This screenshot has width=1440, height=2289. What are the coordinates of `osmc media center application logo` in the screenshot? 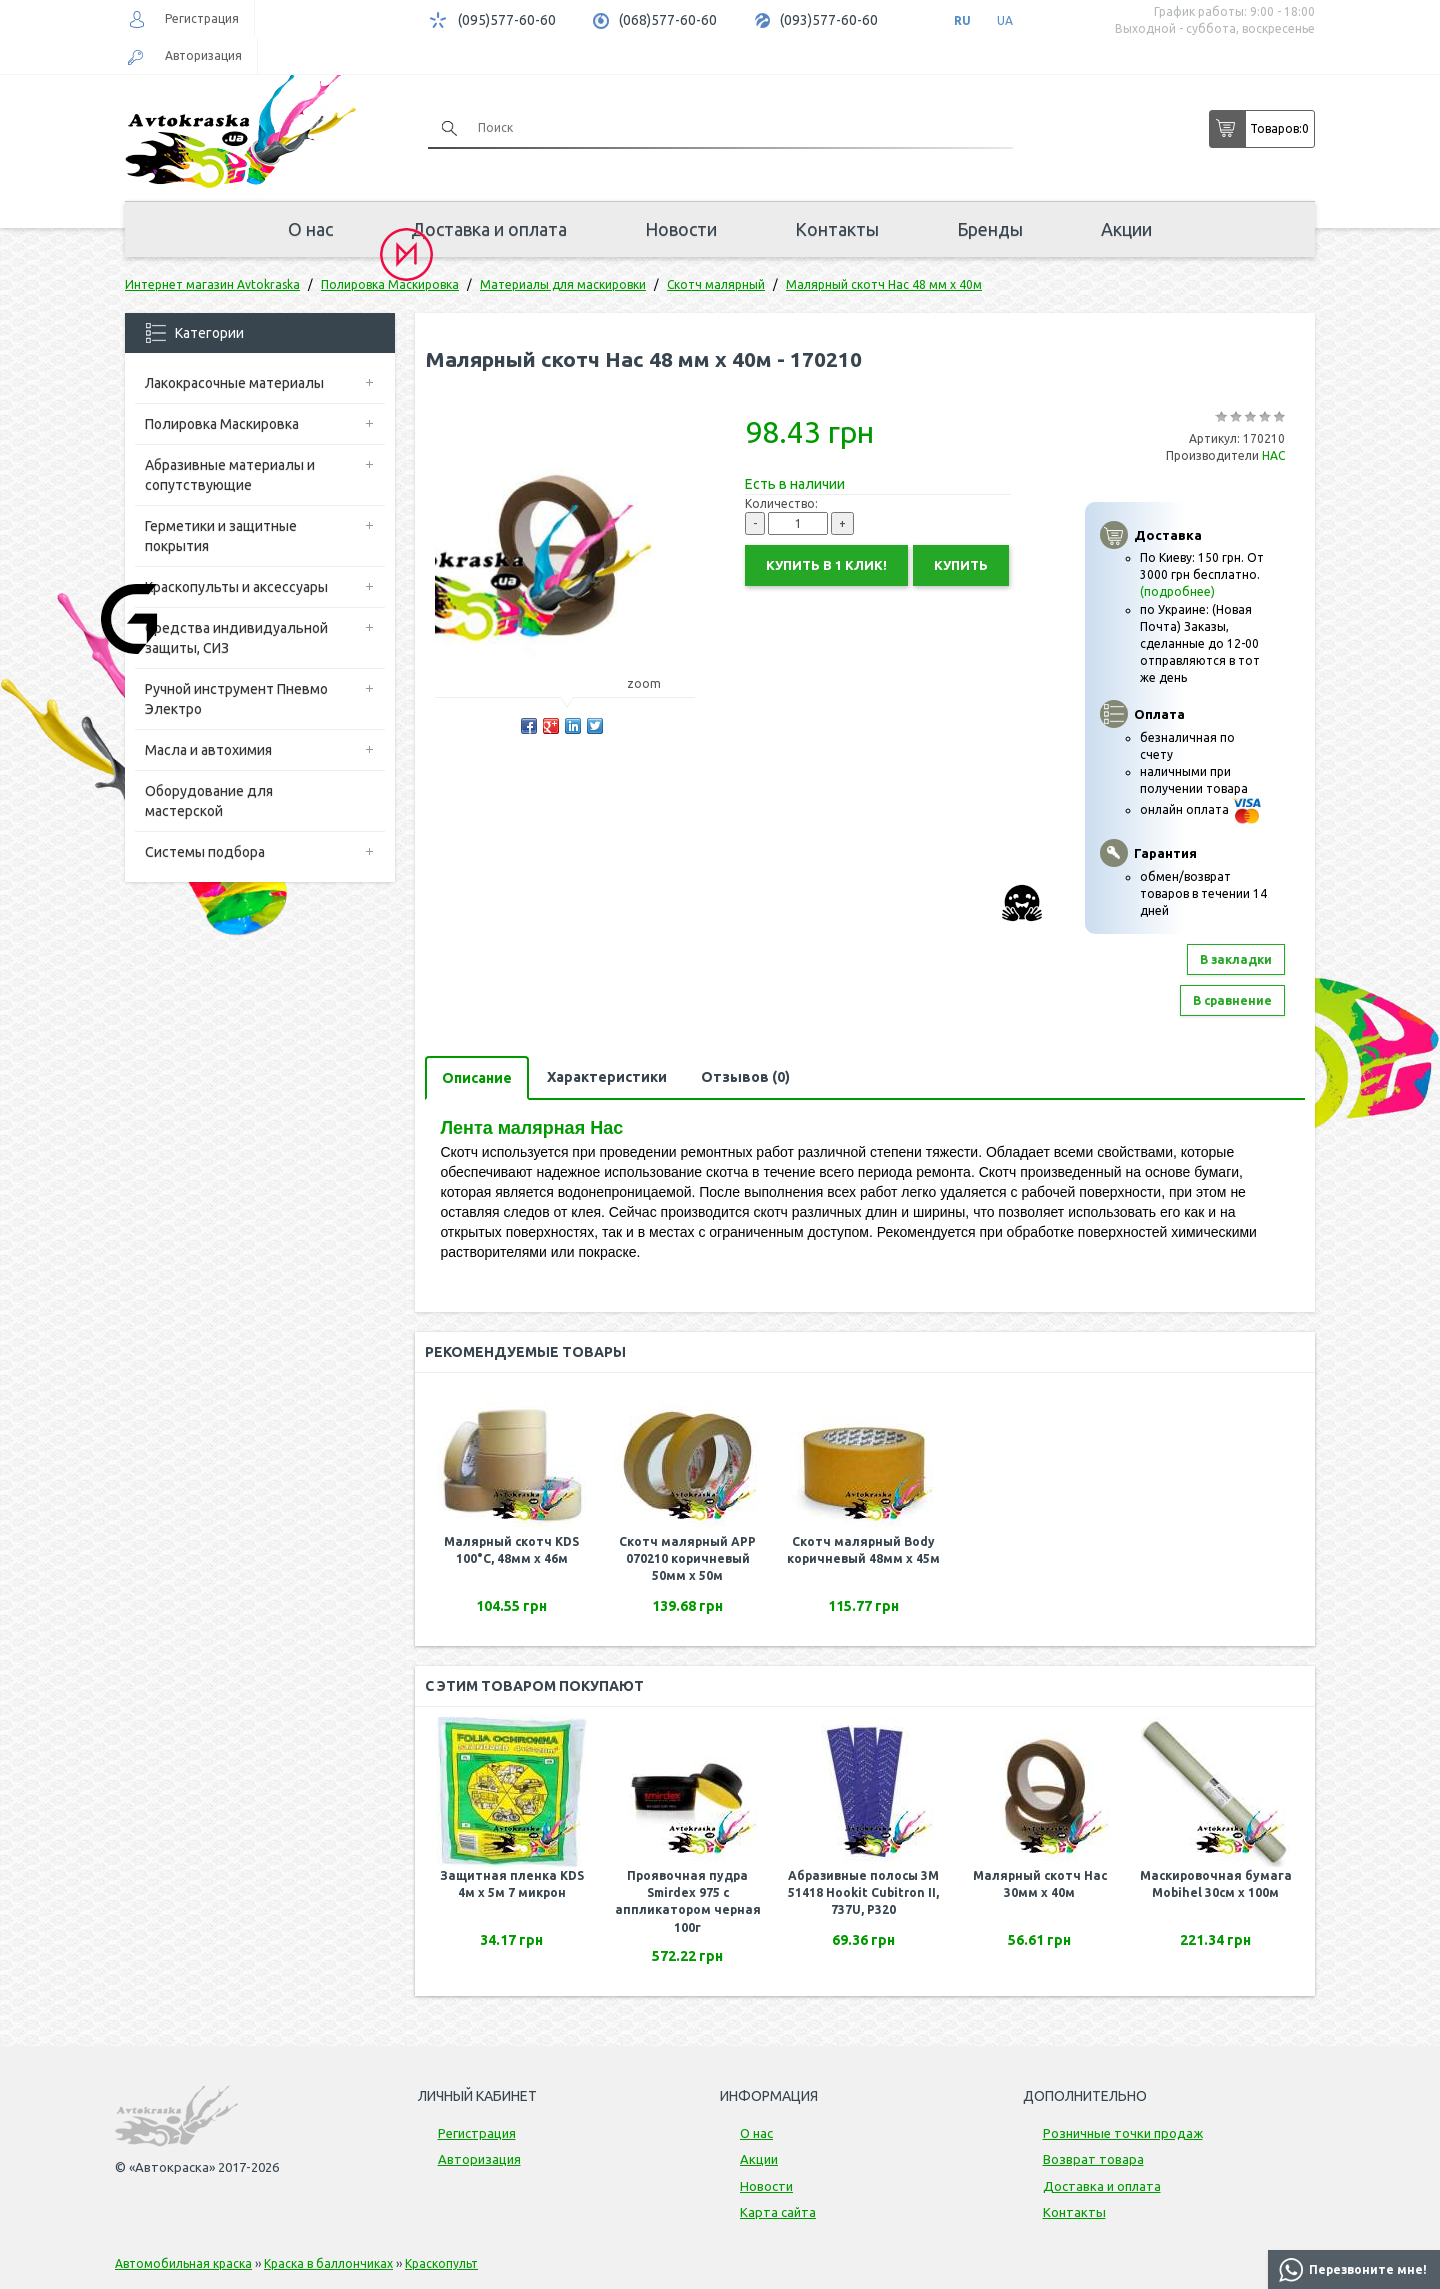 It's located at (406, 254).